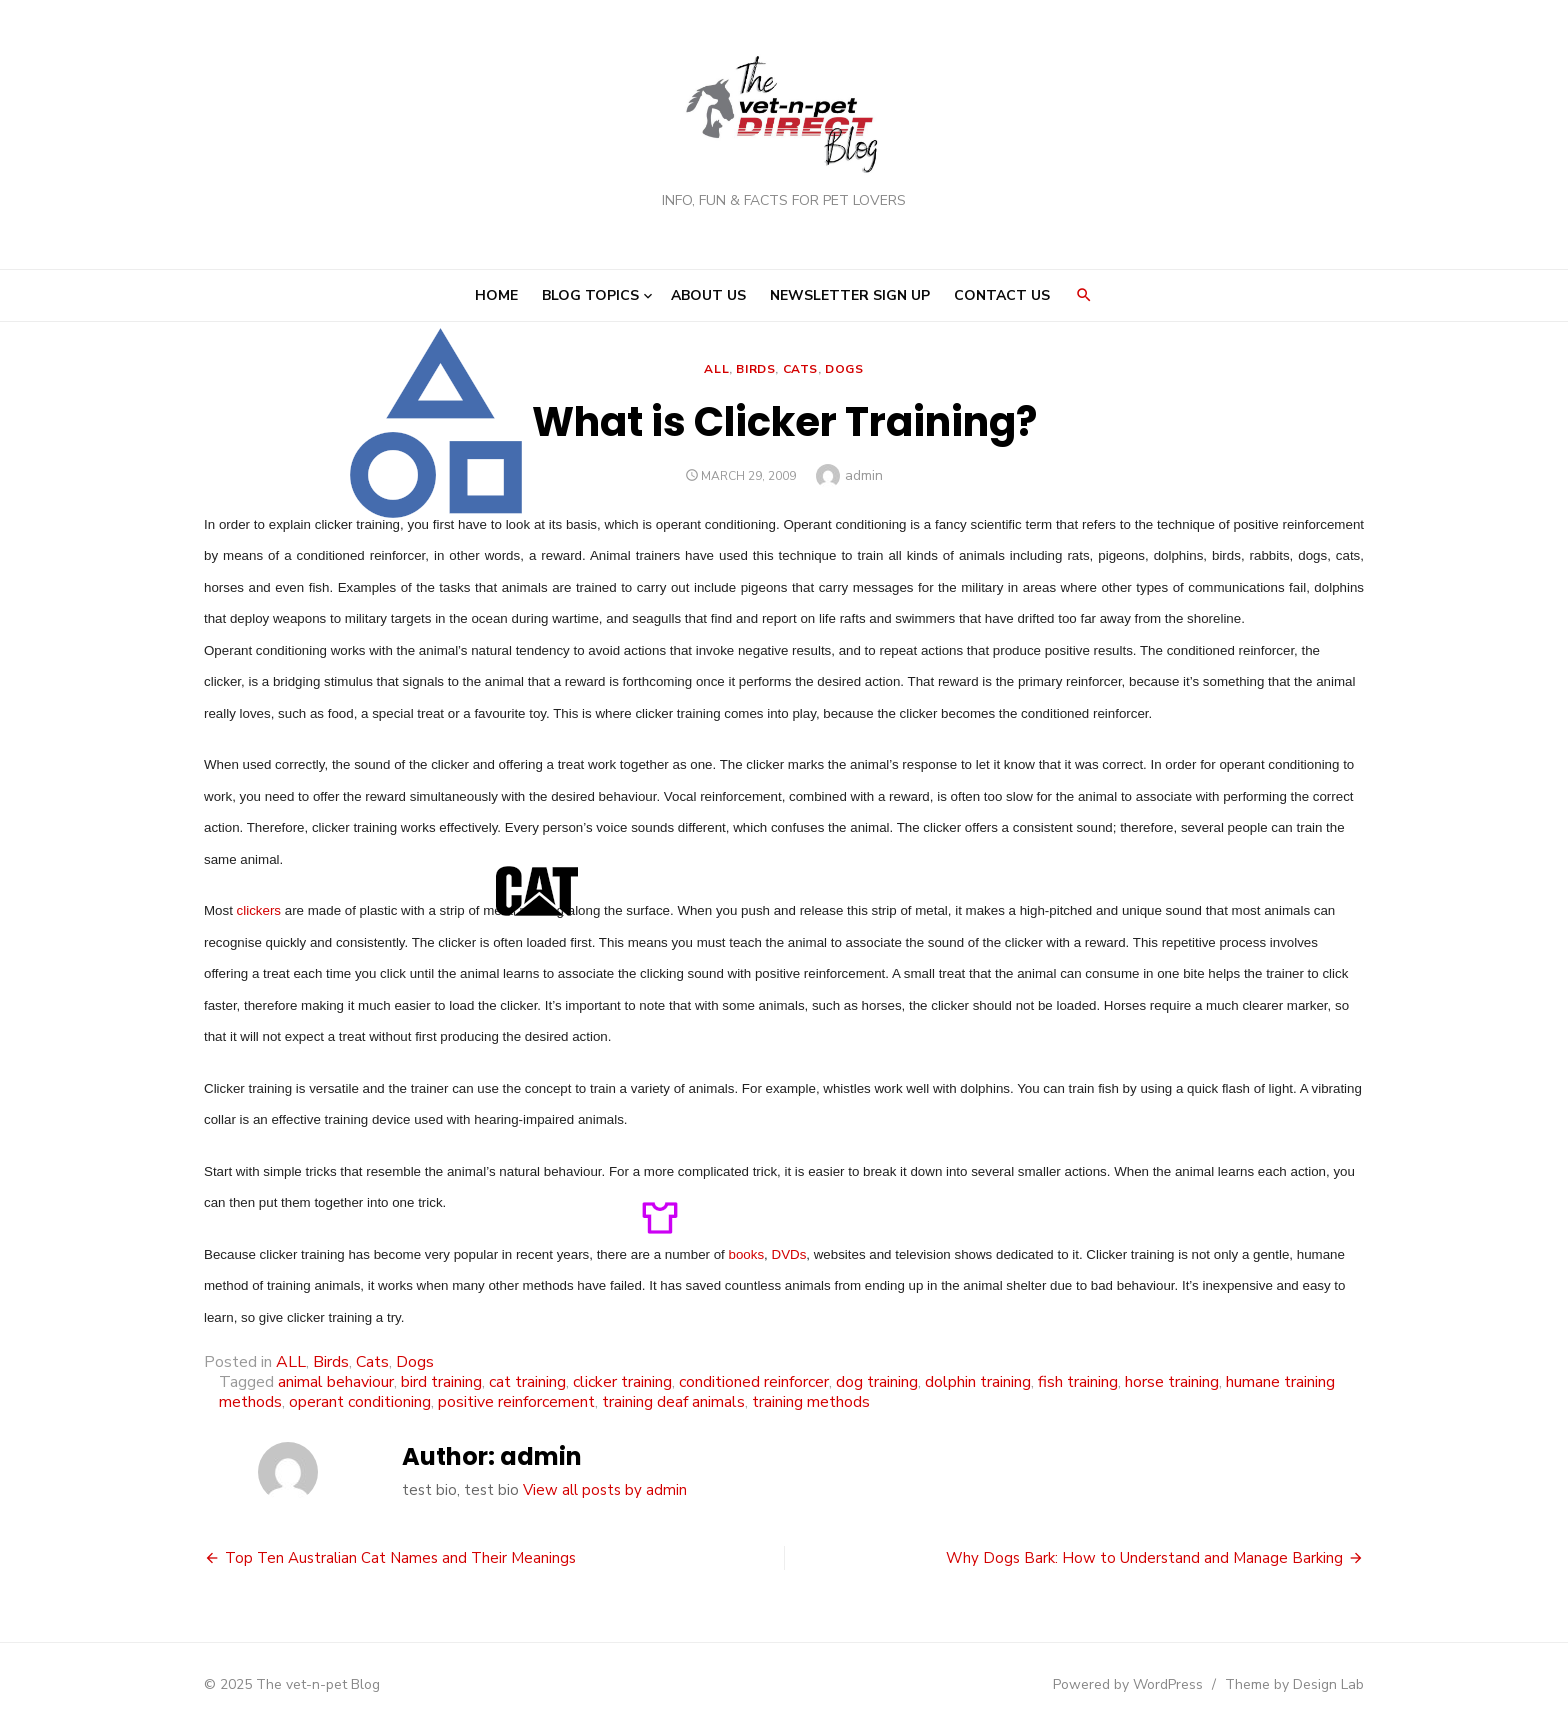 The height and width of the screenshot is (1727, 1568). Describe the element at coordinates (537, 891) in the screenshot. I see `caterpillar inc. company logo` at that location.